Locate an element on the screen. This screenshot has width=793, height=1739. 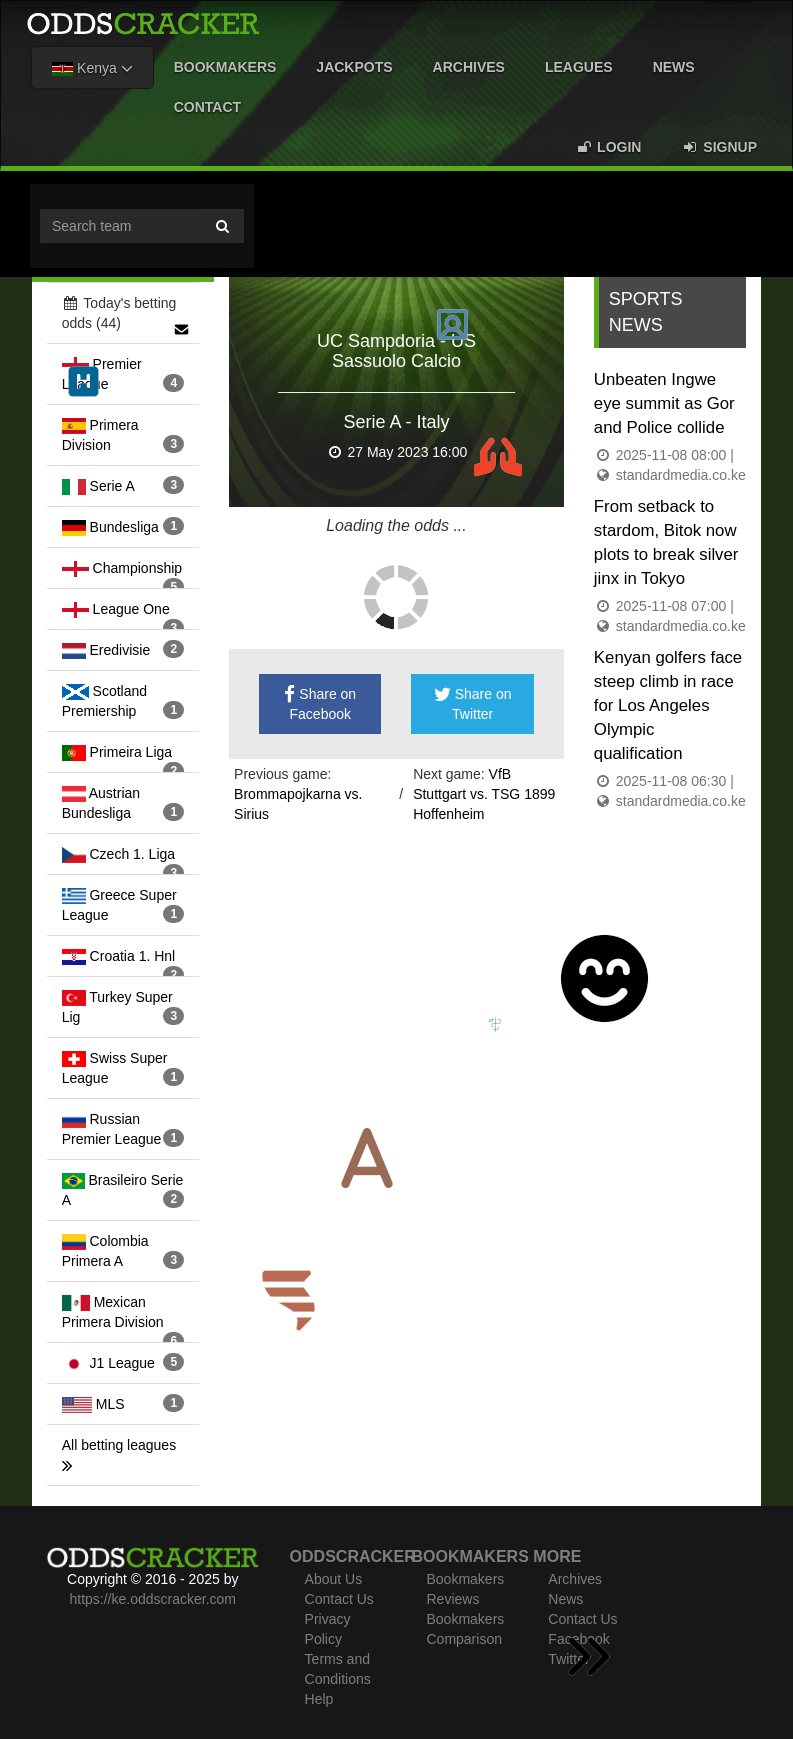
express gratitude or thanks is located at coordinates (498, 457).